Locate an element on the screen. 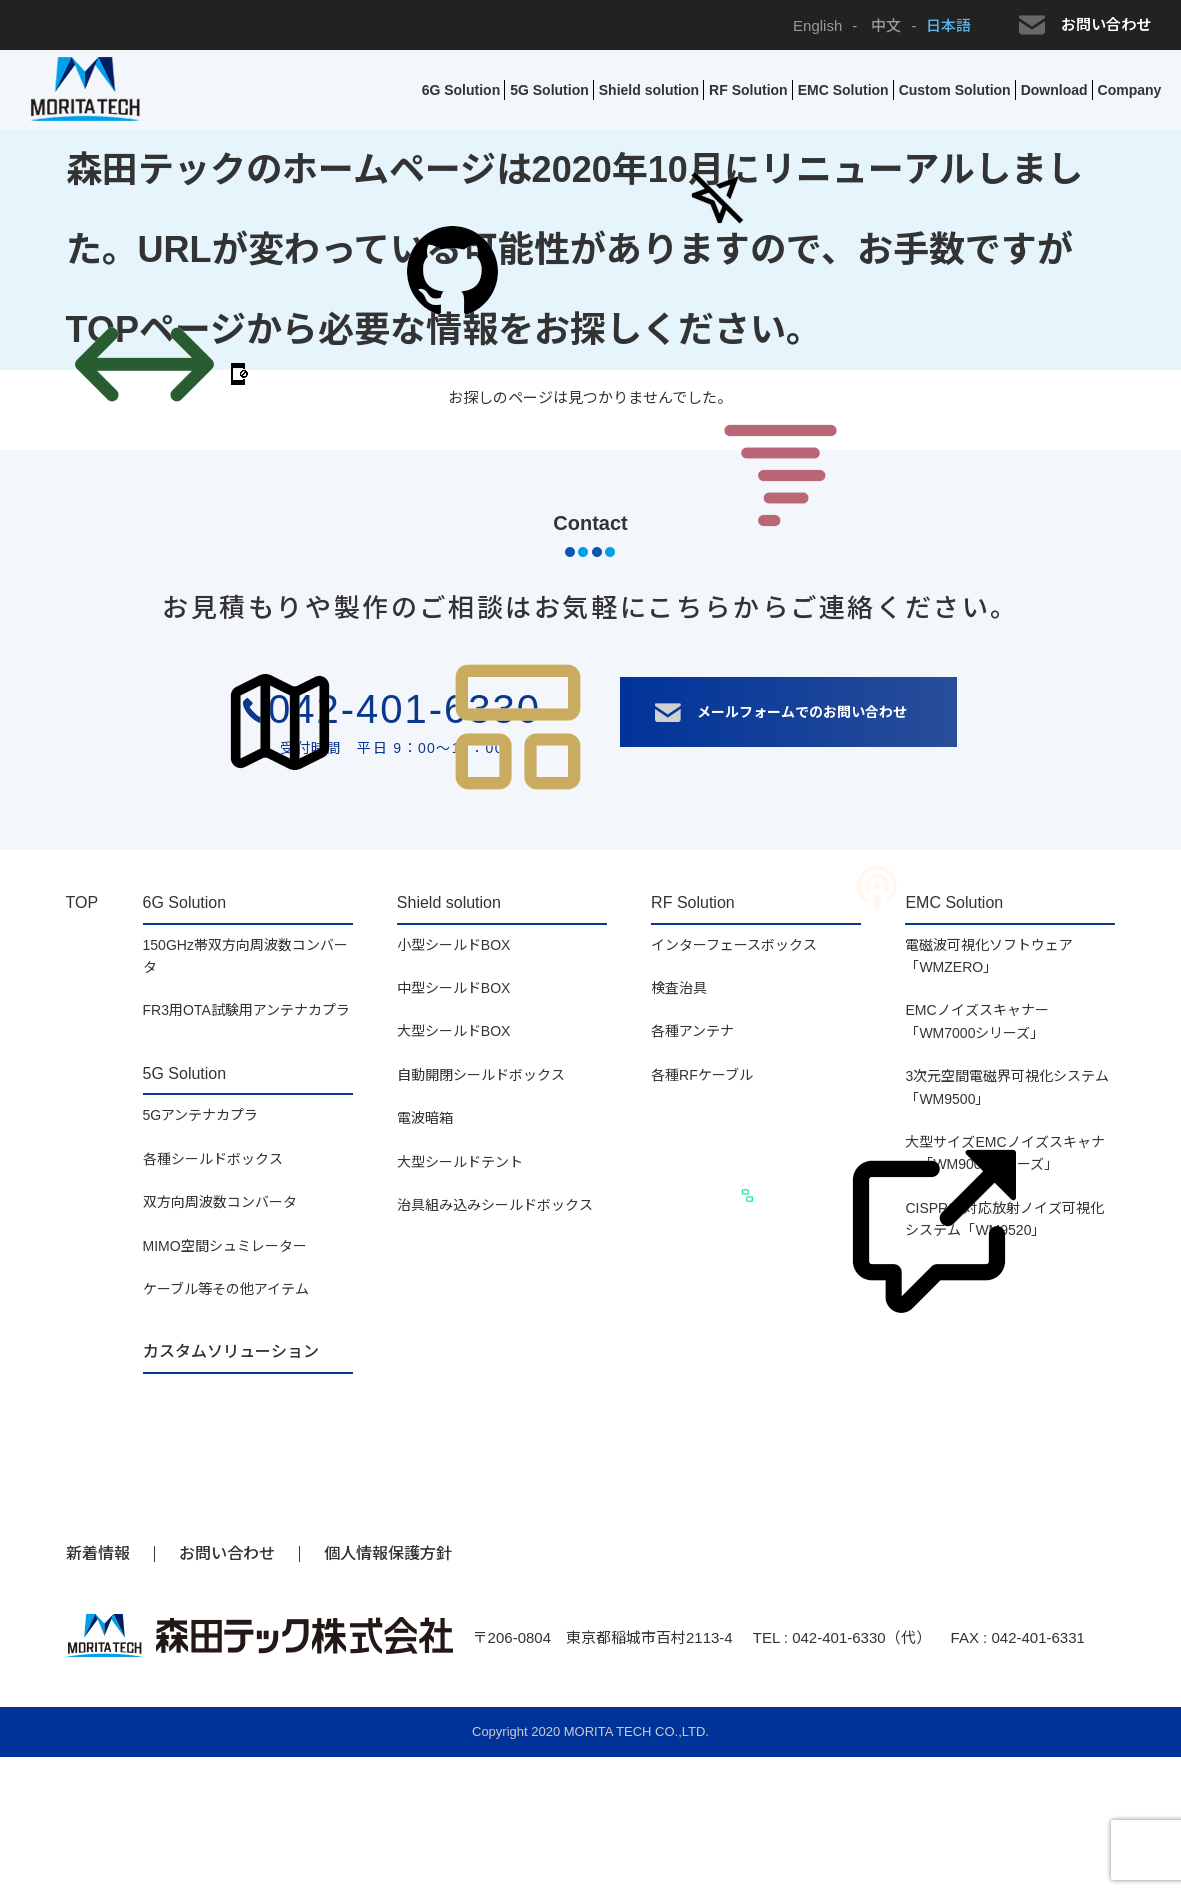 This screenshot has height=1894, width=1181. location sharing is disabled is located at coordinates (715, 199).